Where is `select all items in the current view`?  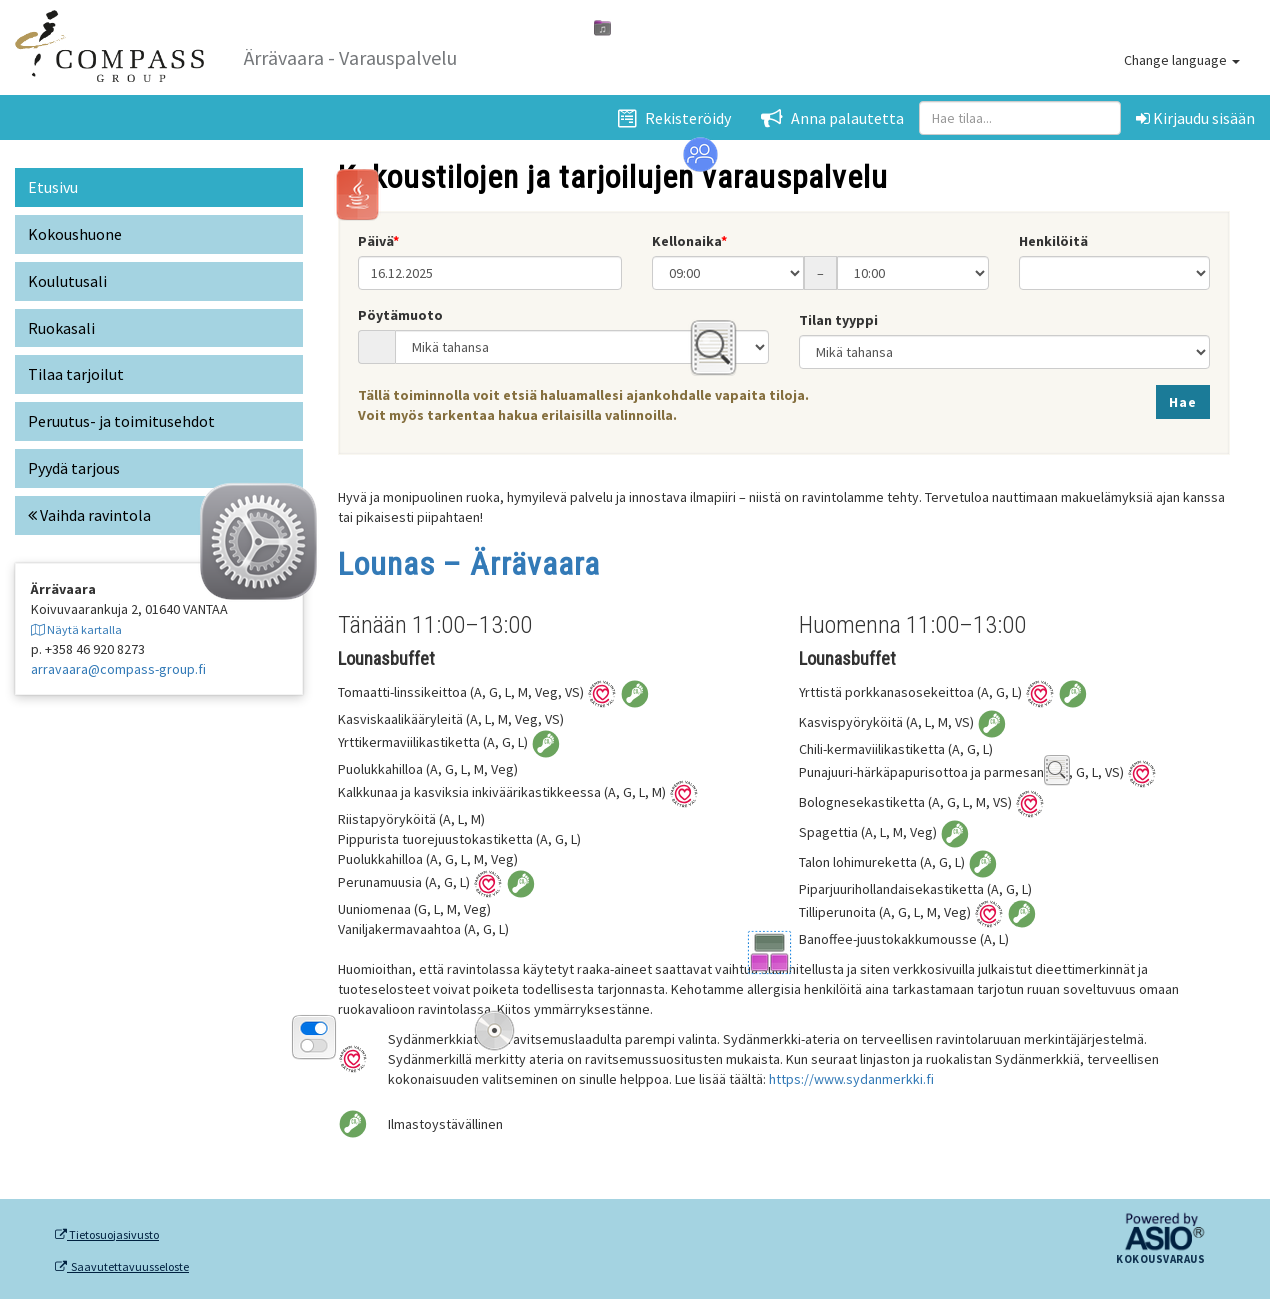
select all items in the current view is located at coordinates (769, 952).